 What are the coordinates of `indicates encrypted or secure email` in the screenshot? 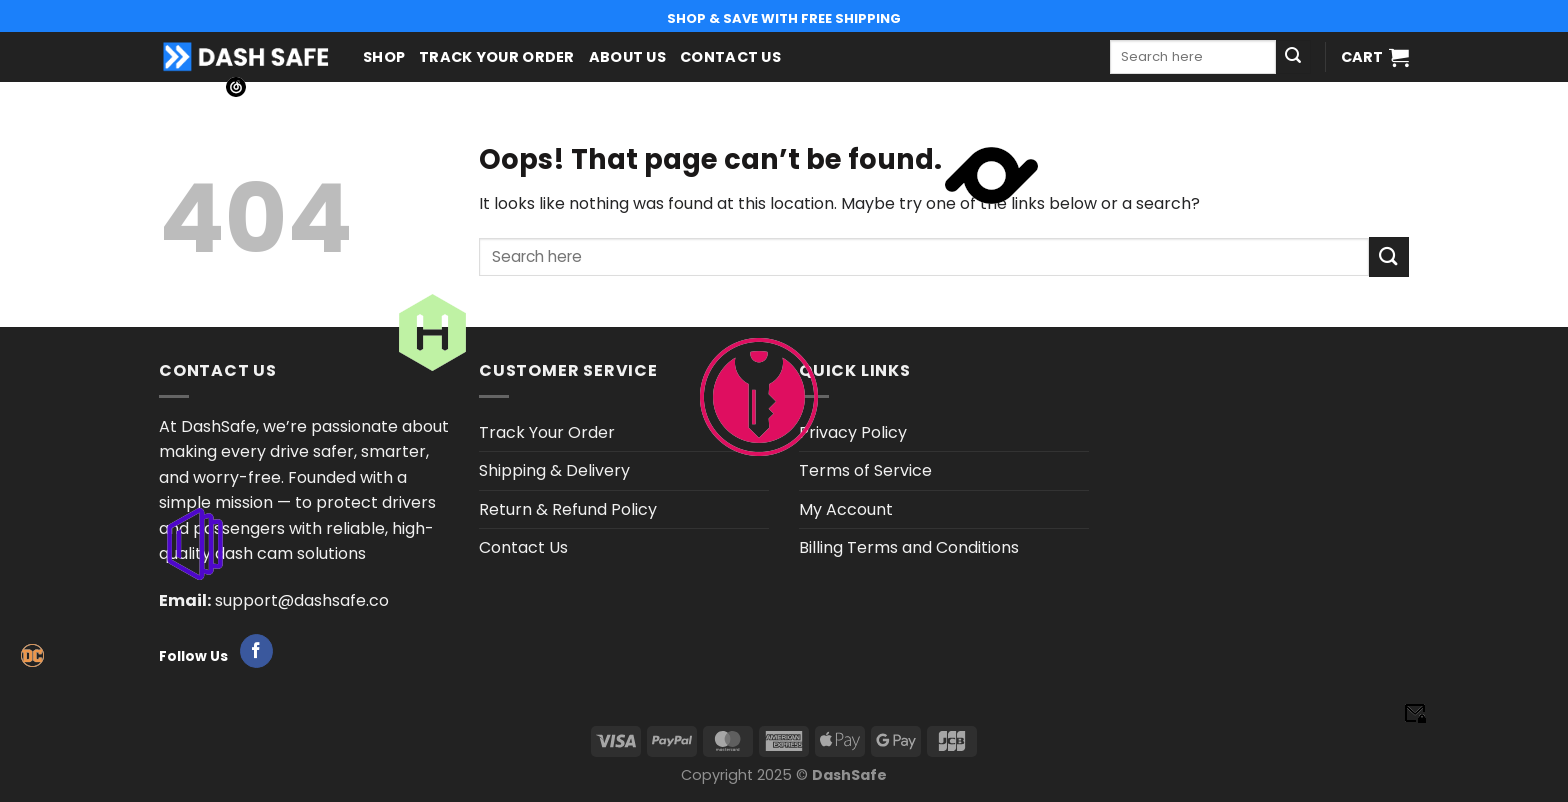 It's located at (1415, 713).